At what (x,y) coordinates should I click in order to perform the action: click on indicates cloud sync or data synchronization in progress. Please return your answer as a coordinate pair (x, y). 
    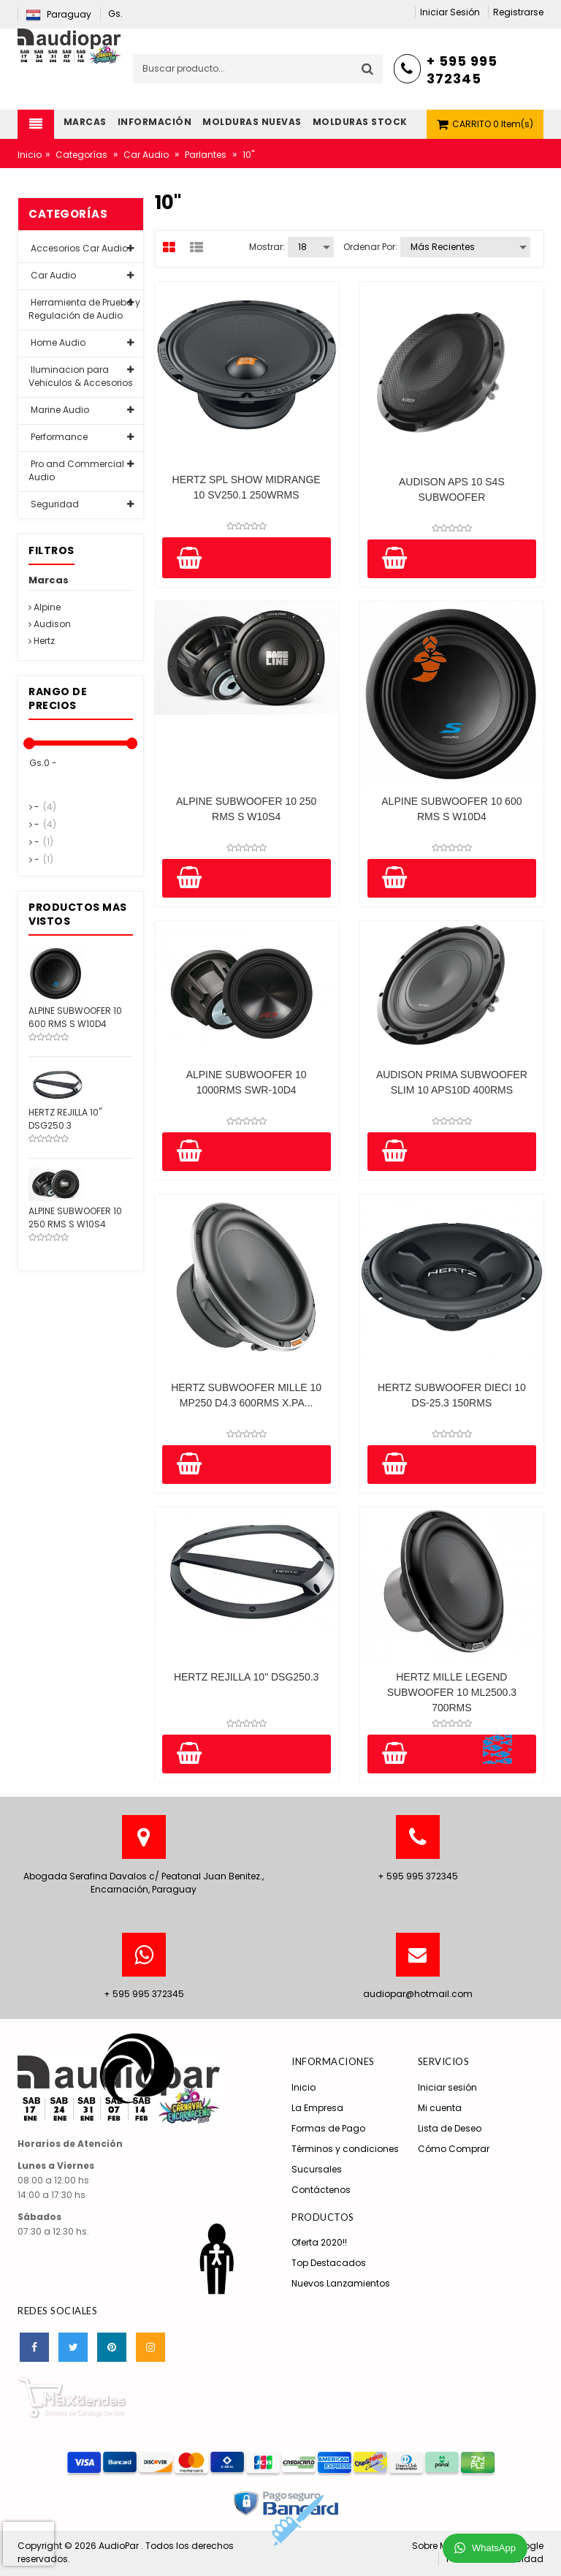
    Looking at the image, I should click on (137, 2068).